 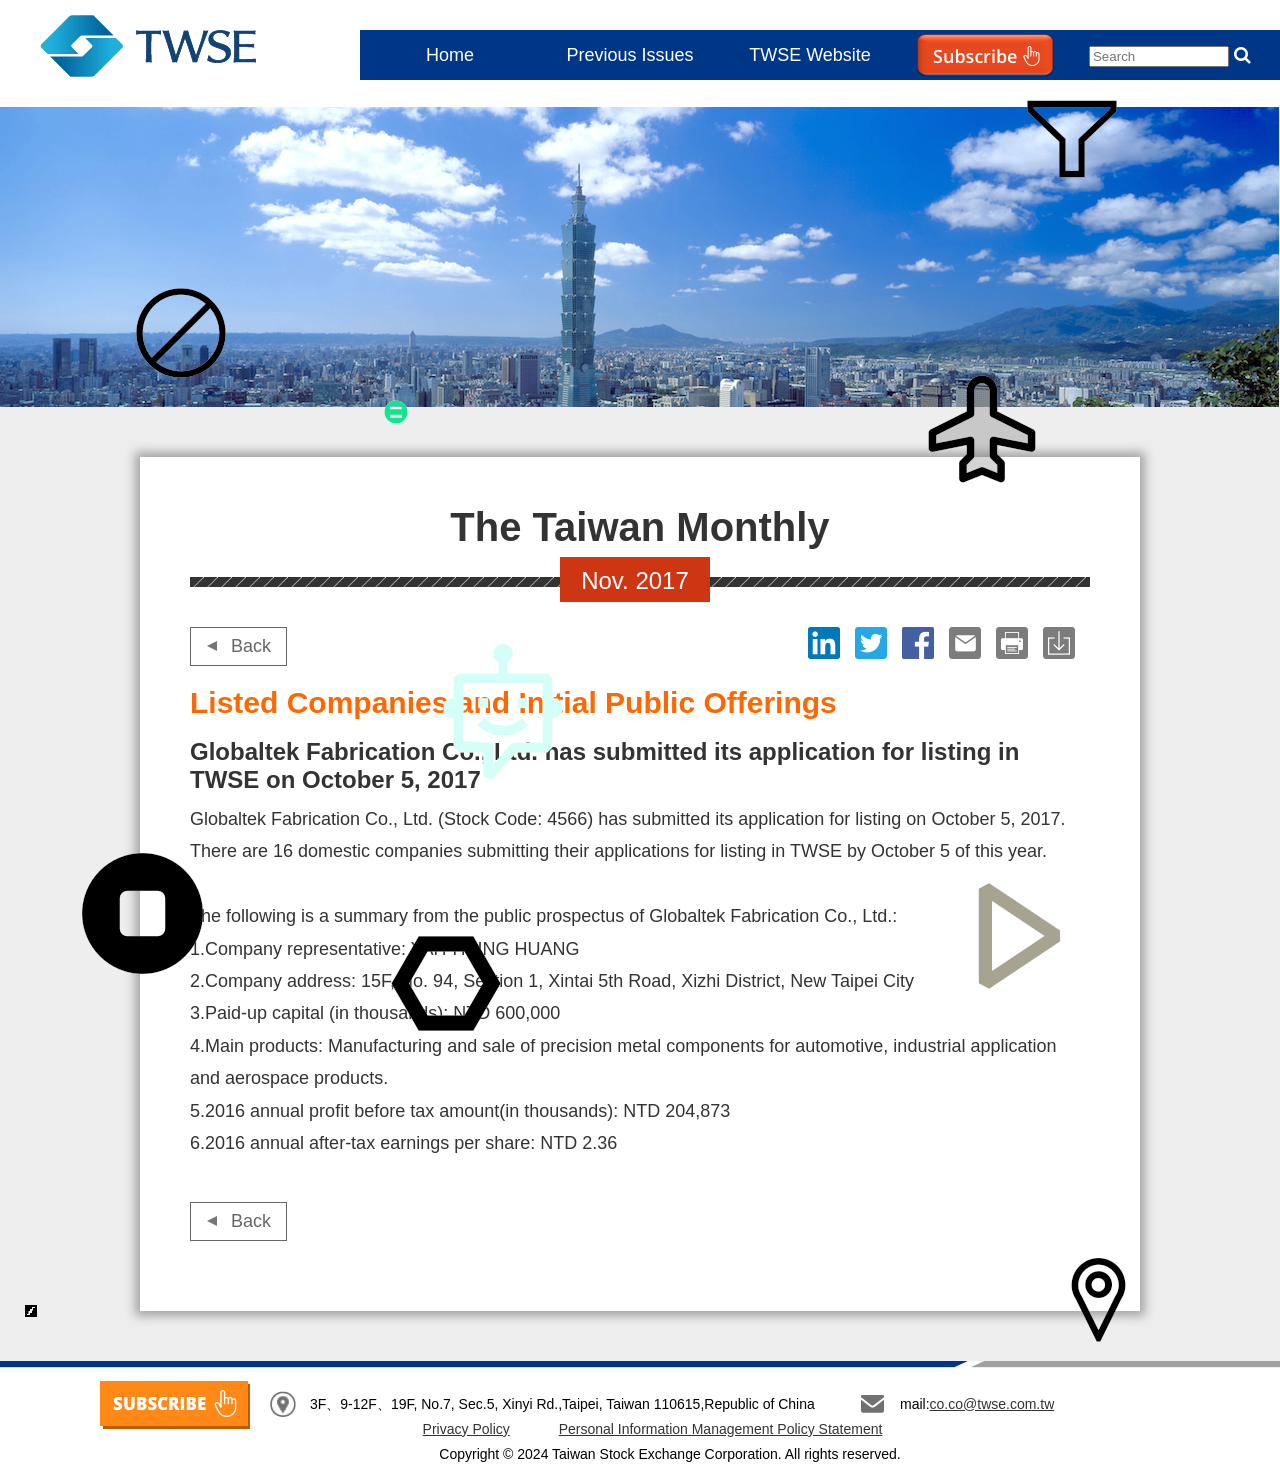 What do you see at coordinates (142, 913) in the screenshot?
I see `stop media playback` at bounding box center [142, 913].